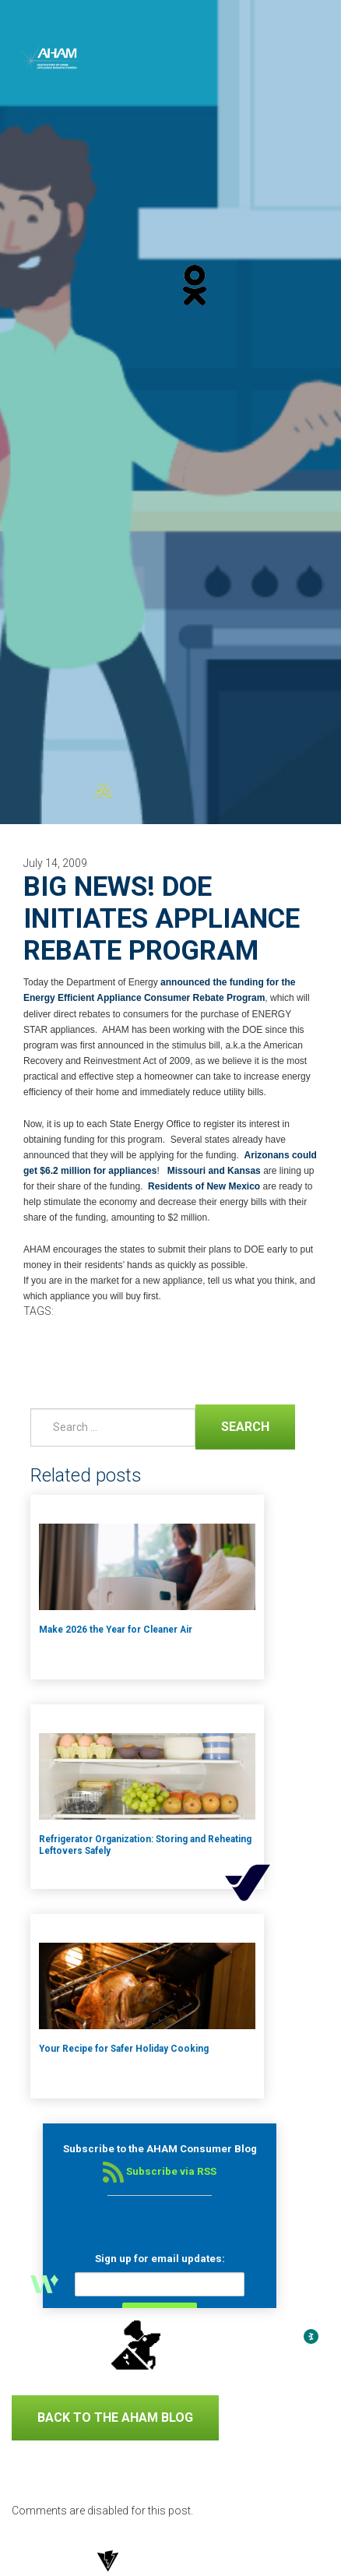  Describe the element at coordinates (248, 1883) in the screenshot. I see `voip.ms logo` at that location.